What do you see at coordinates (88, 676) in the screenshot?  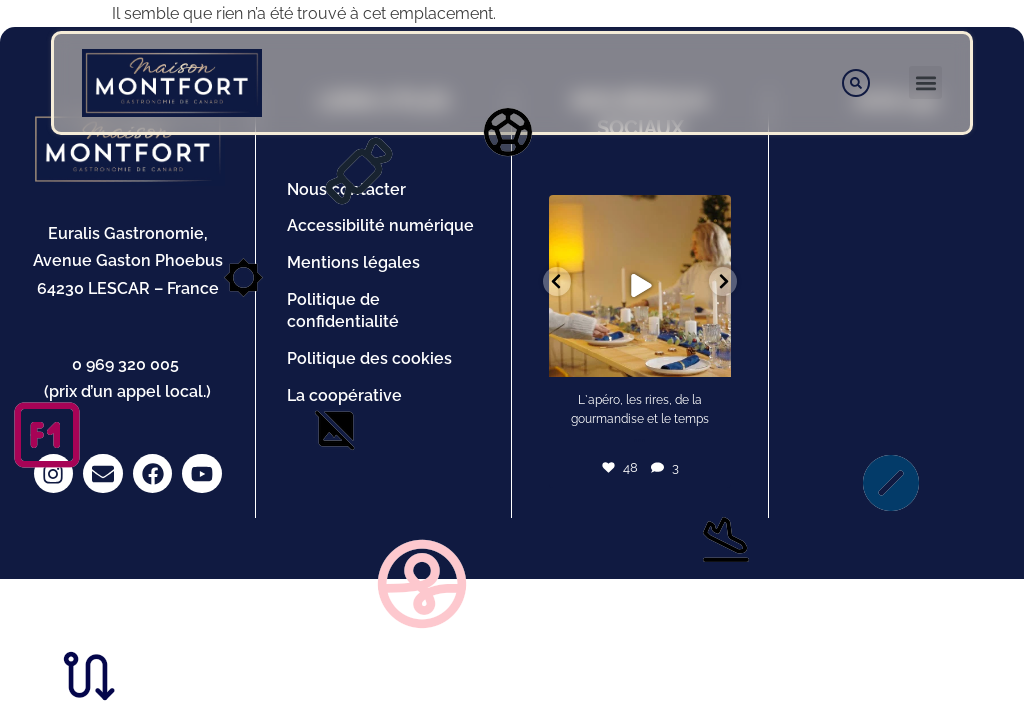 I see `indicates an s-curve or winding path ahead` at bounding box center [88, 676].